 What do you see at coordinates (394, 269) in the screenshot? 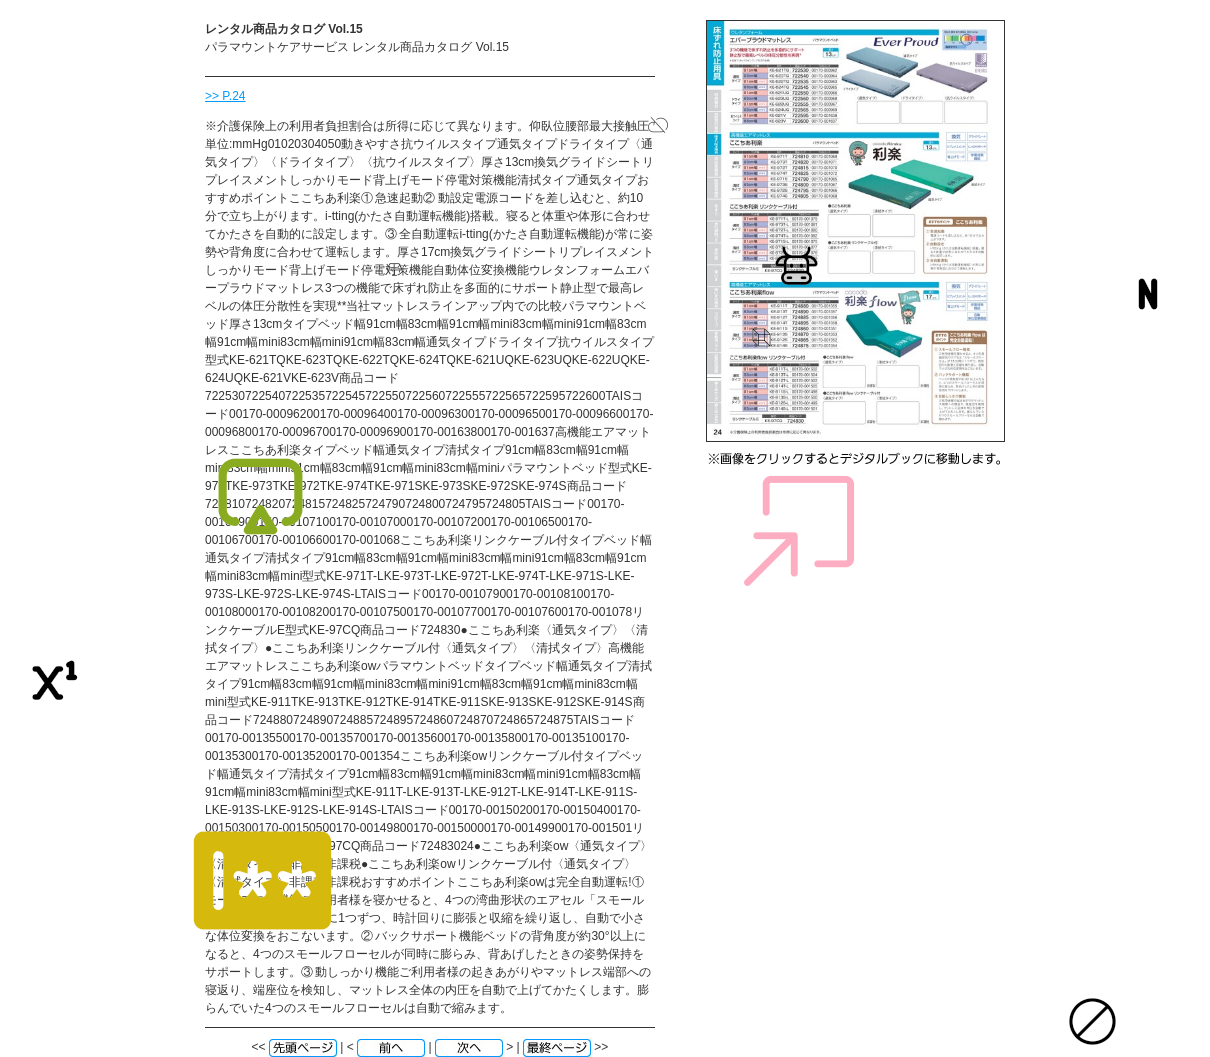
I see `access presentation mode` at bounding box center [394, 269].